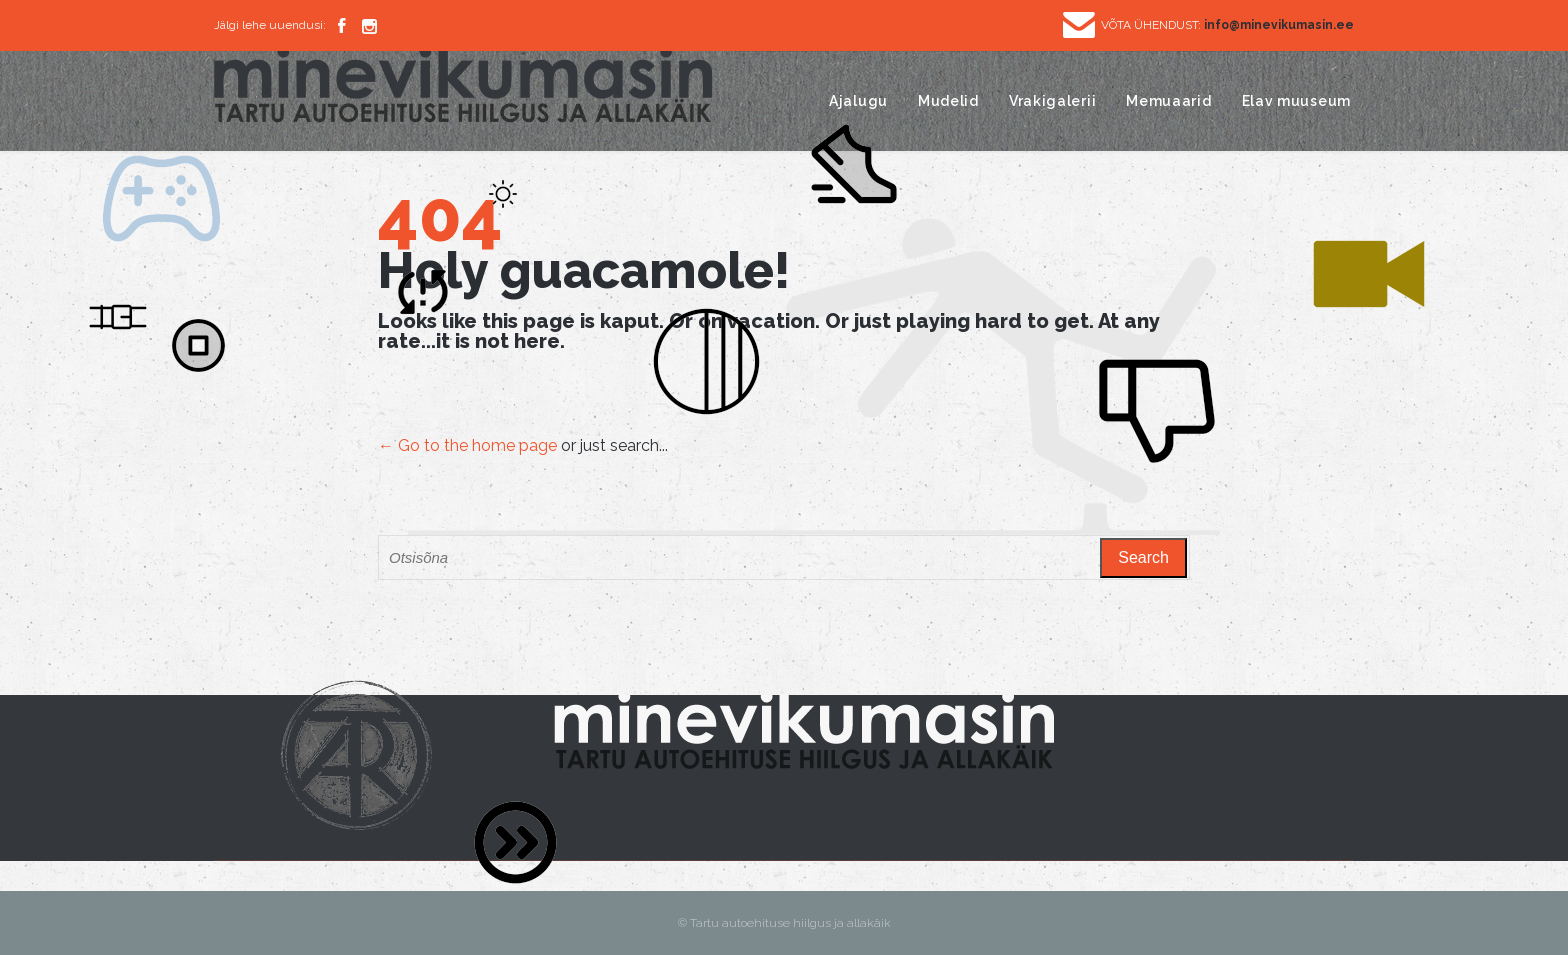 Image resolution: width=1568 pixels, height=955 pixels. What do you see at coordinates (198, 345) in the screenshot?
I see `stop media playback` at bounding box center [198, 345].